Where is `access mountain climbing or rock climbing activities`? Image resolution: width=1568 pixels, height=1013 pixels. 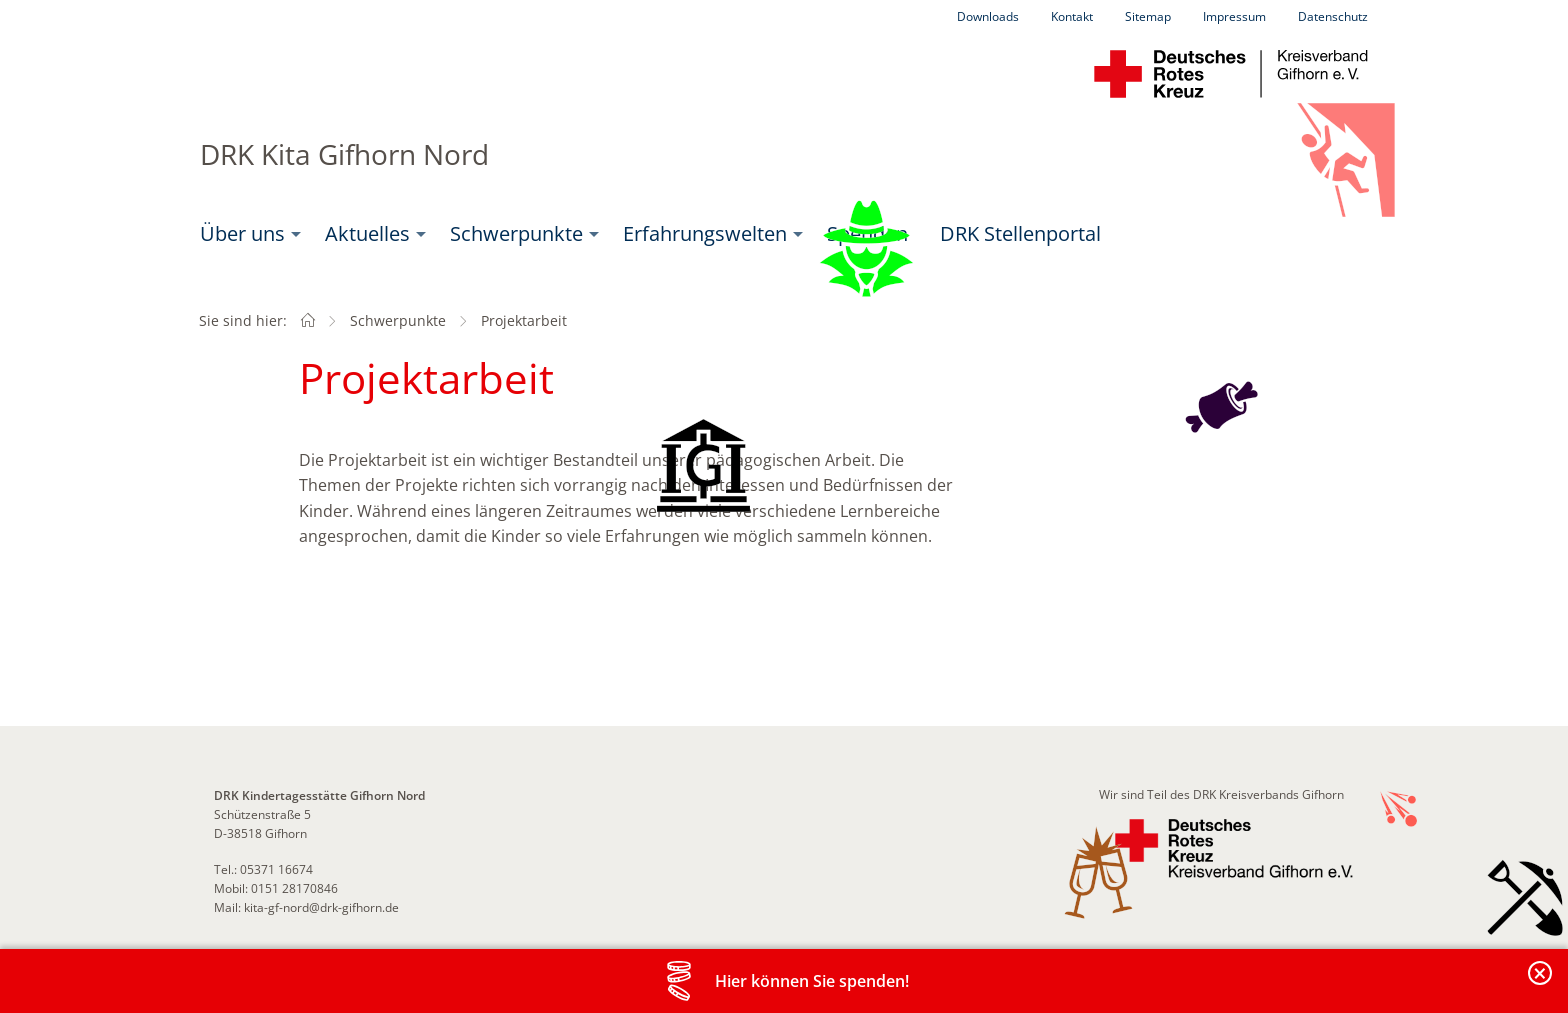 access mountain climbing or rock climbing activities is located at coordinates (1338, 160).